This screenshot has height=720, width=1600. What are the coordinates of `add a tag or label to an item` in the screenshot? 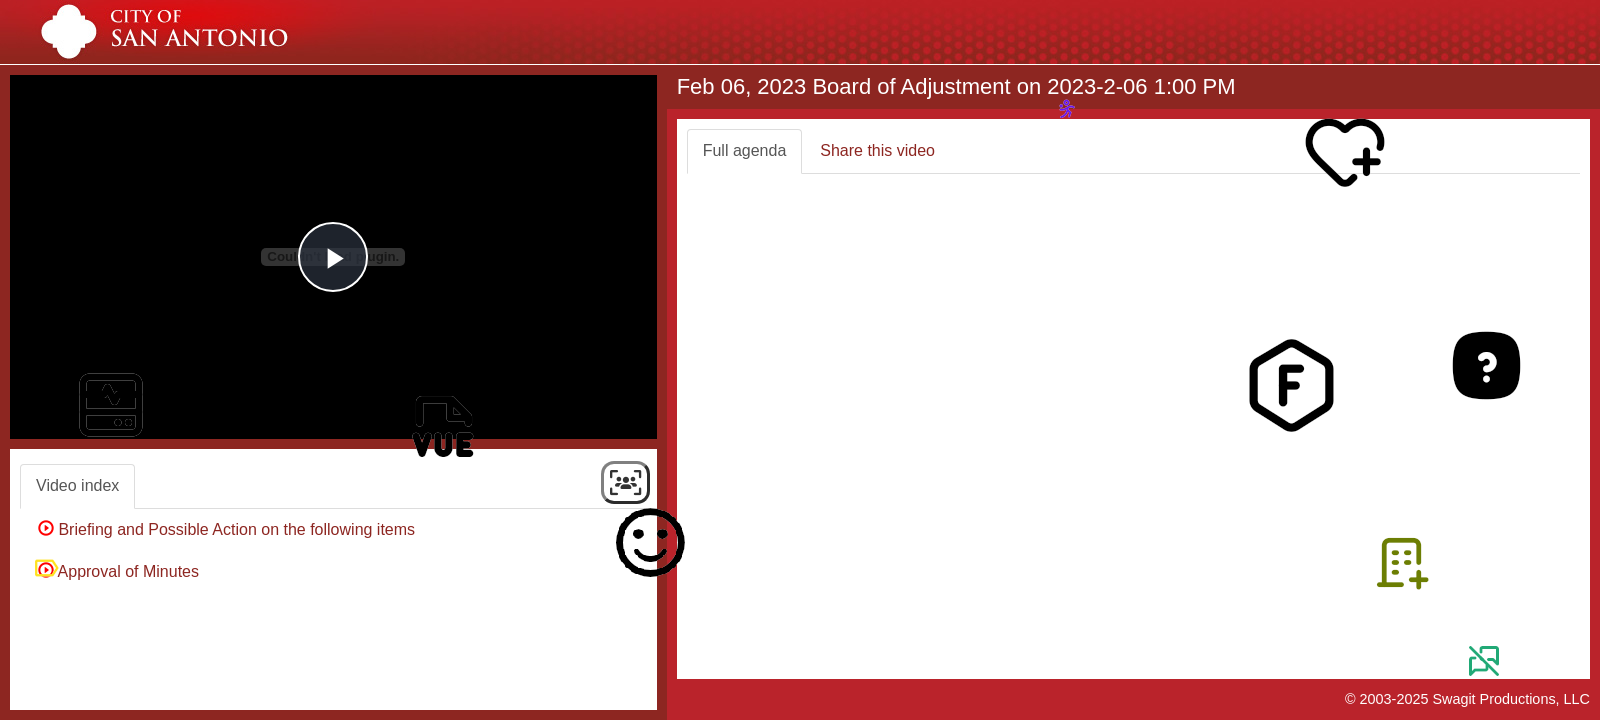 It's located at (46, 568).